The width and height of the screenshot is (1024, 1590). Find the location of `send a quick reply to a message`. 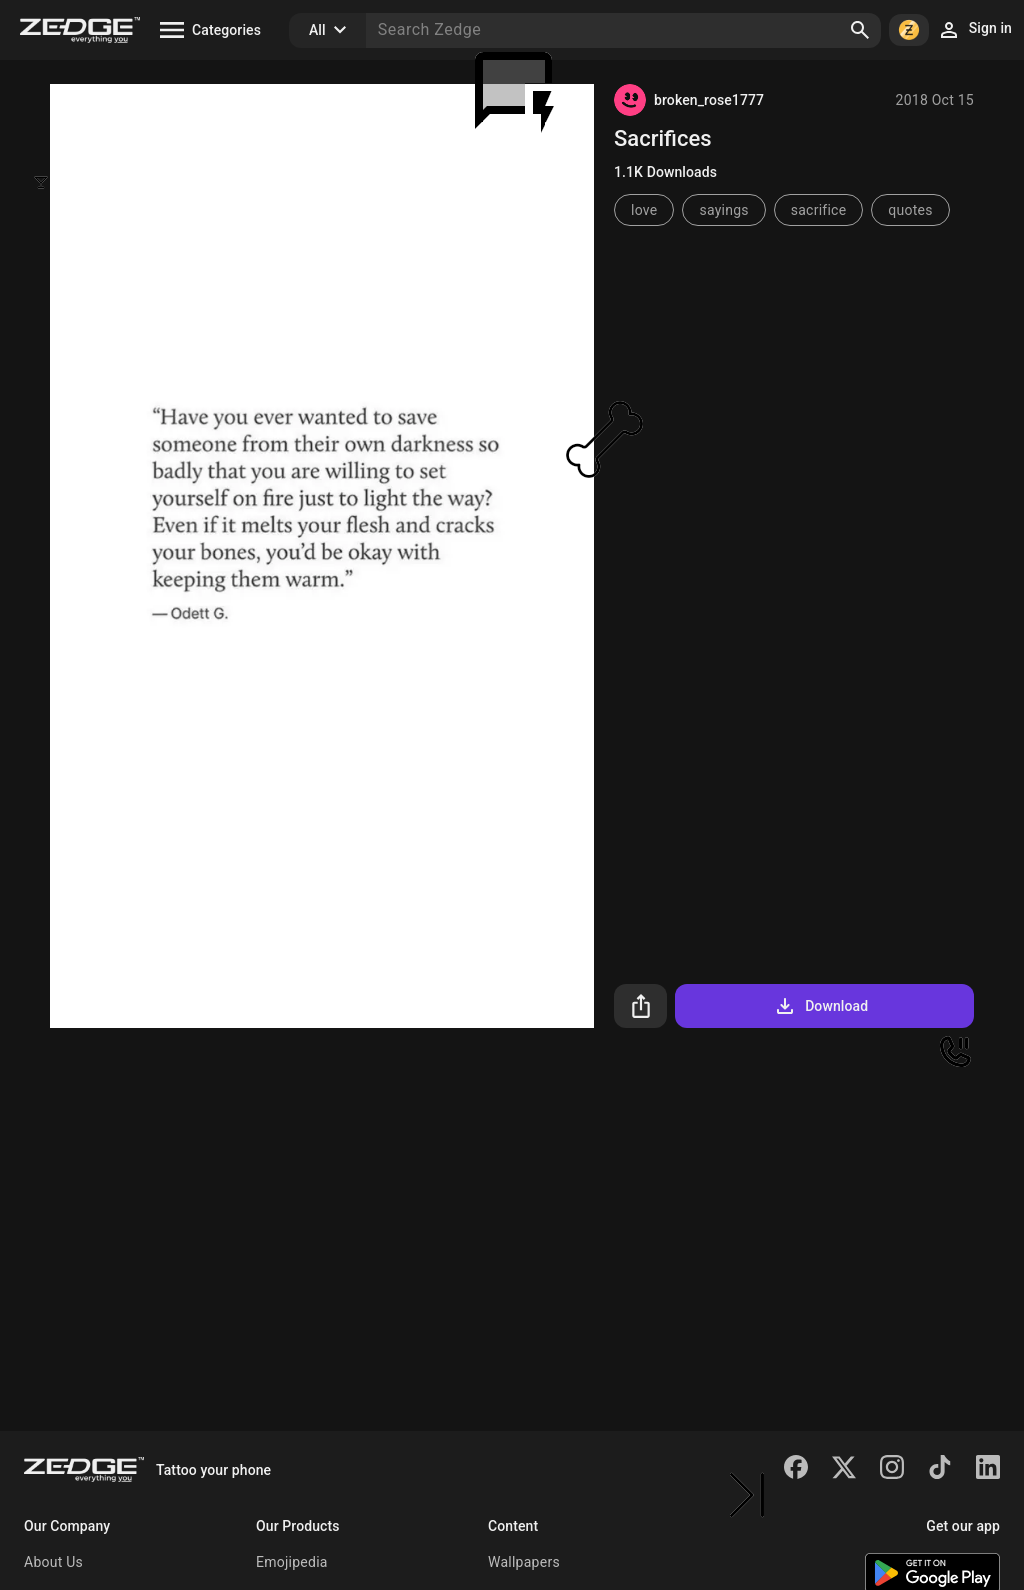

send a quick reply to a message is located at coordinates (513, 90).